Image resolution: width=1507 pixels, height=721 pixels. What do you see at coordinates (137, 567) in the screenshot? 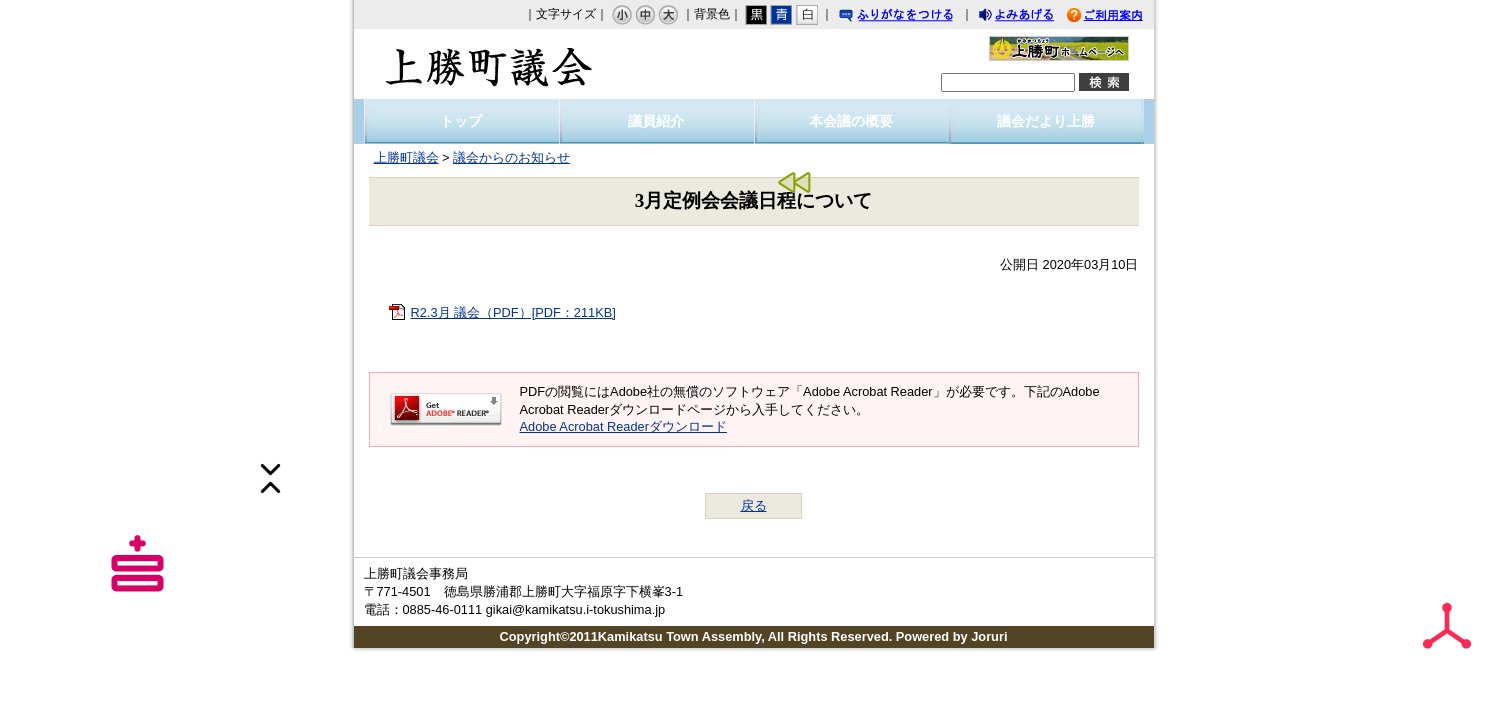
I see `add a new row above` at bounding box center [137, 567].